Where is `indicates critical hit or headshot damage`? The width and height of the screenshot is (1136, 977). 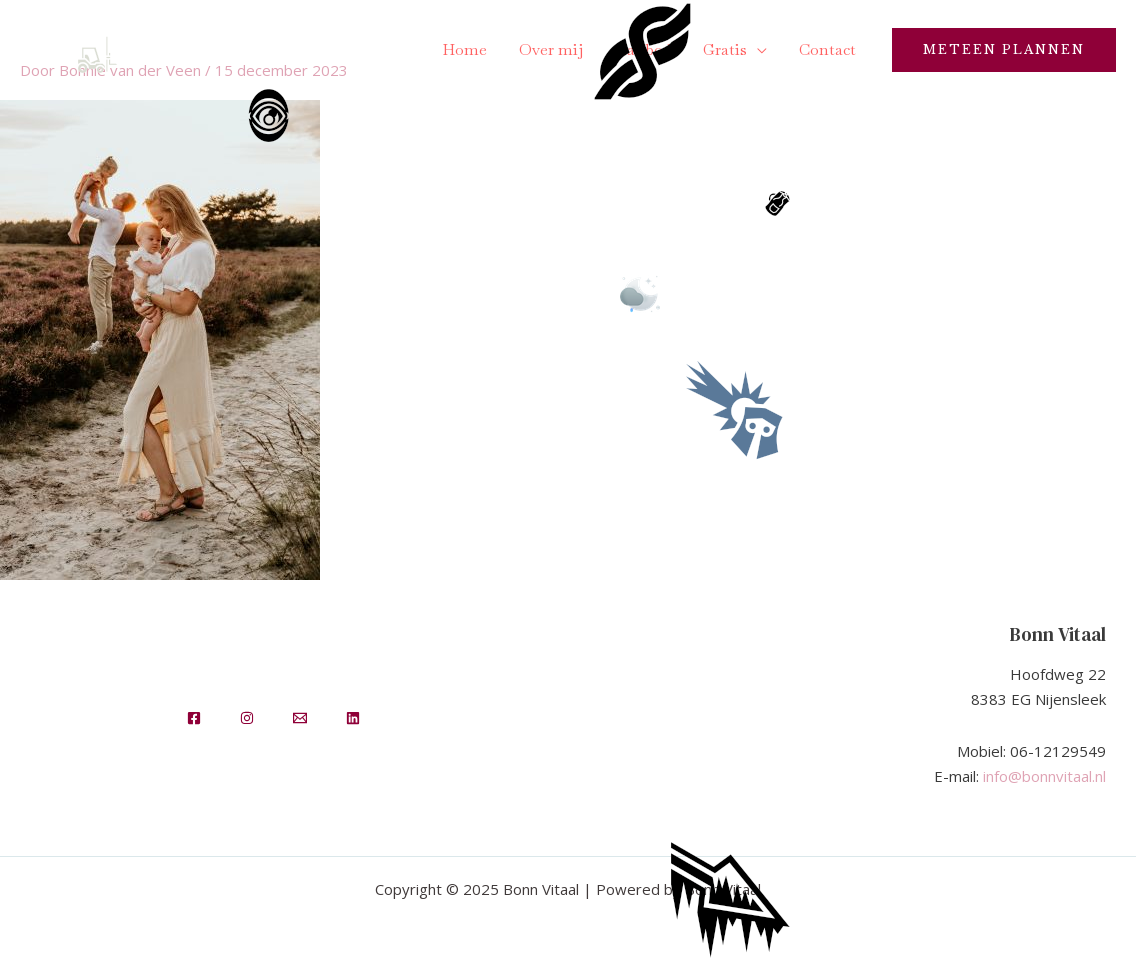 indicates critical hit or headshot damage is located at coordinates (735, 410).